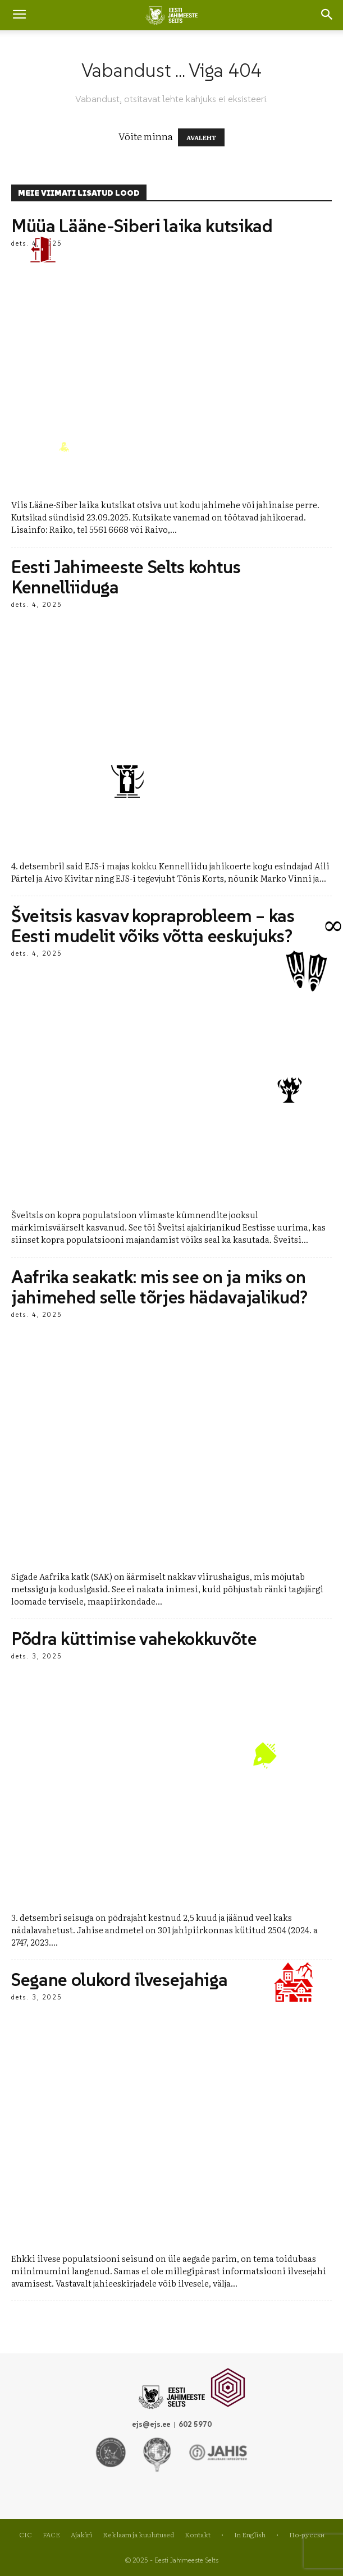 The width and height of the screenshot is (343, 2576). I want to click on enter a room or building, so click(43, 249).